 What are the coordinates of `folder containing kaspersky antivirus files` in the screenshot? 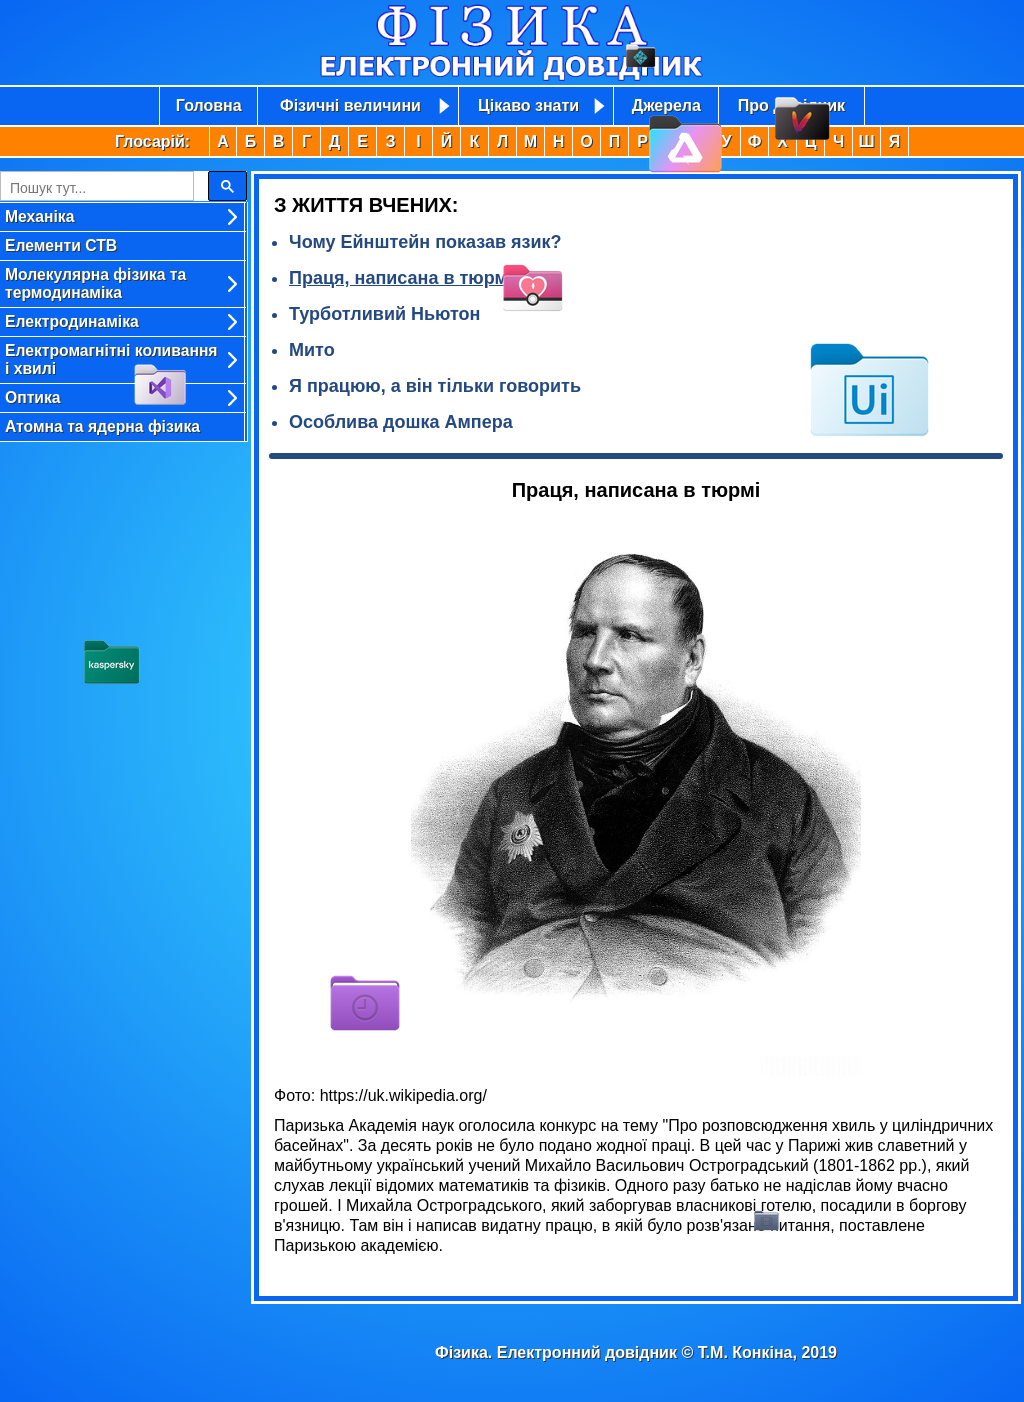 It's located at (111, 663).